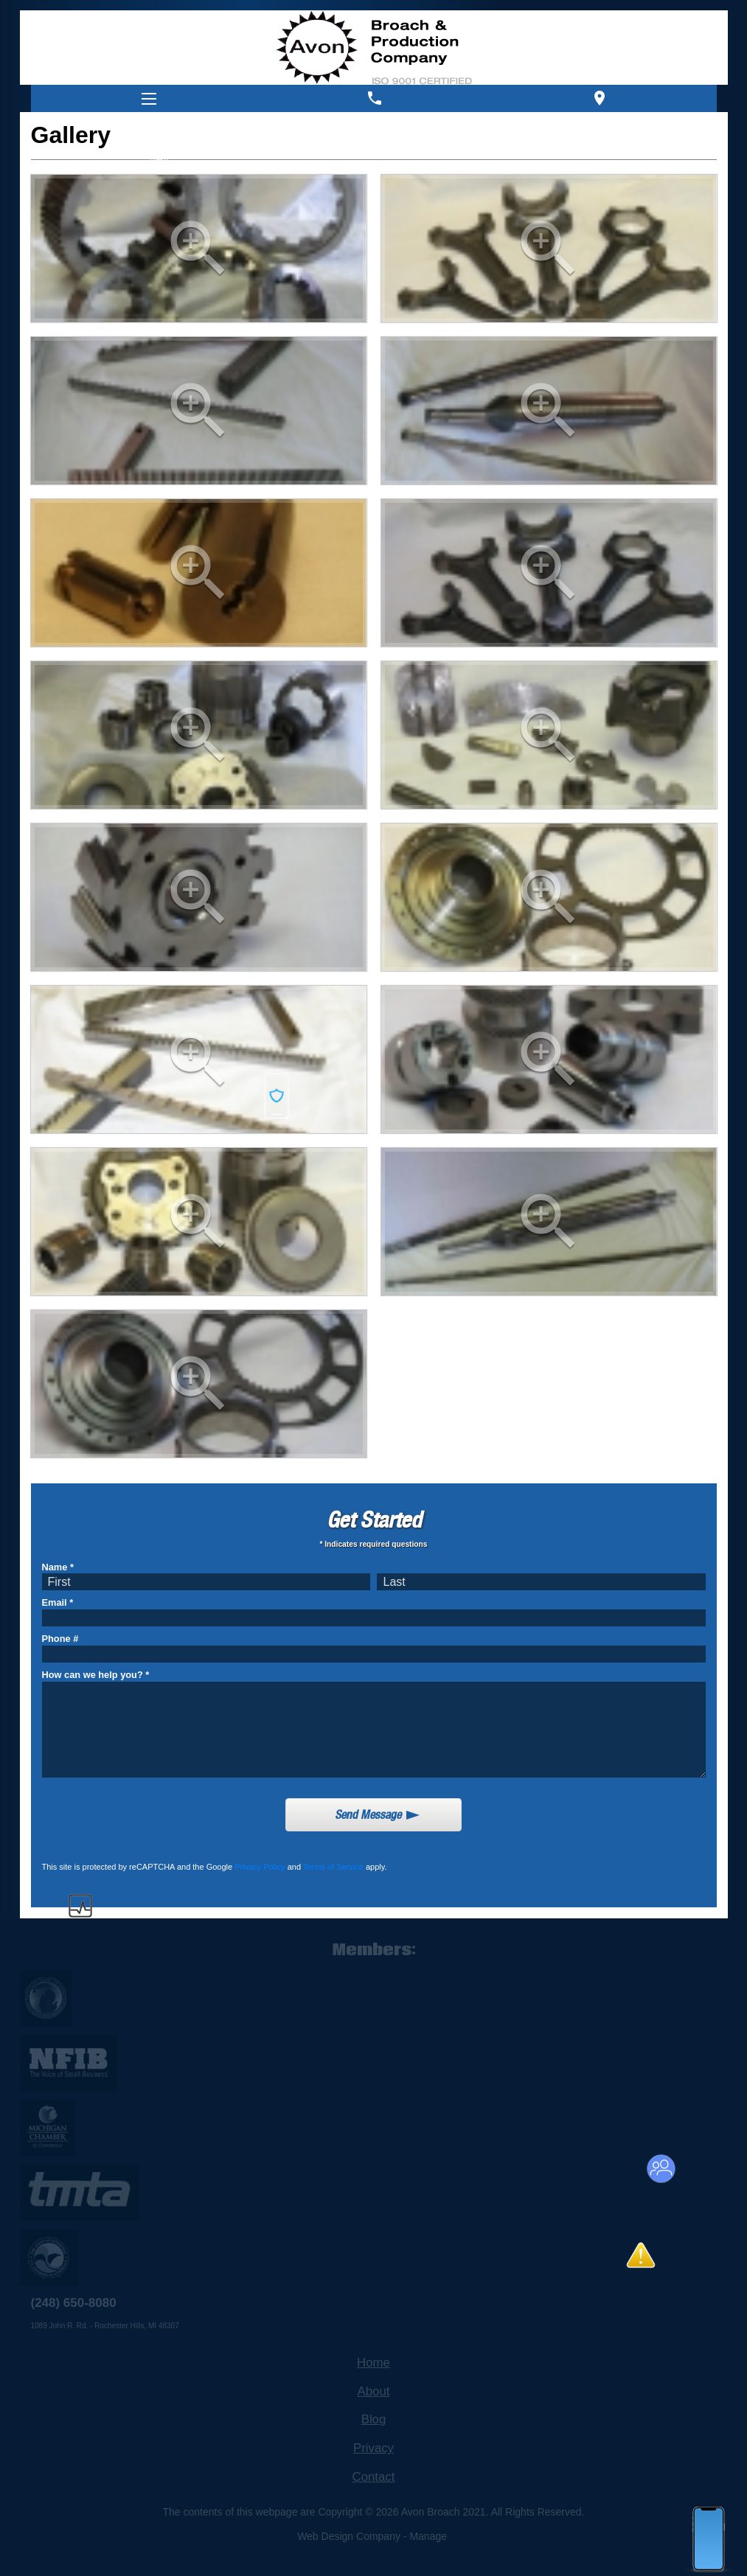  Describe the element at coordinates (277, 1096) in the screenshot. I see `indicates a trusted or verified device` at that location.